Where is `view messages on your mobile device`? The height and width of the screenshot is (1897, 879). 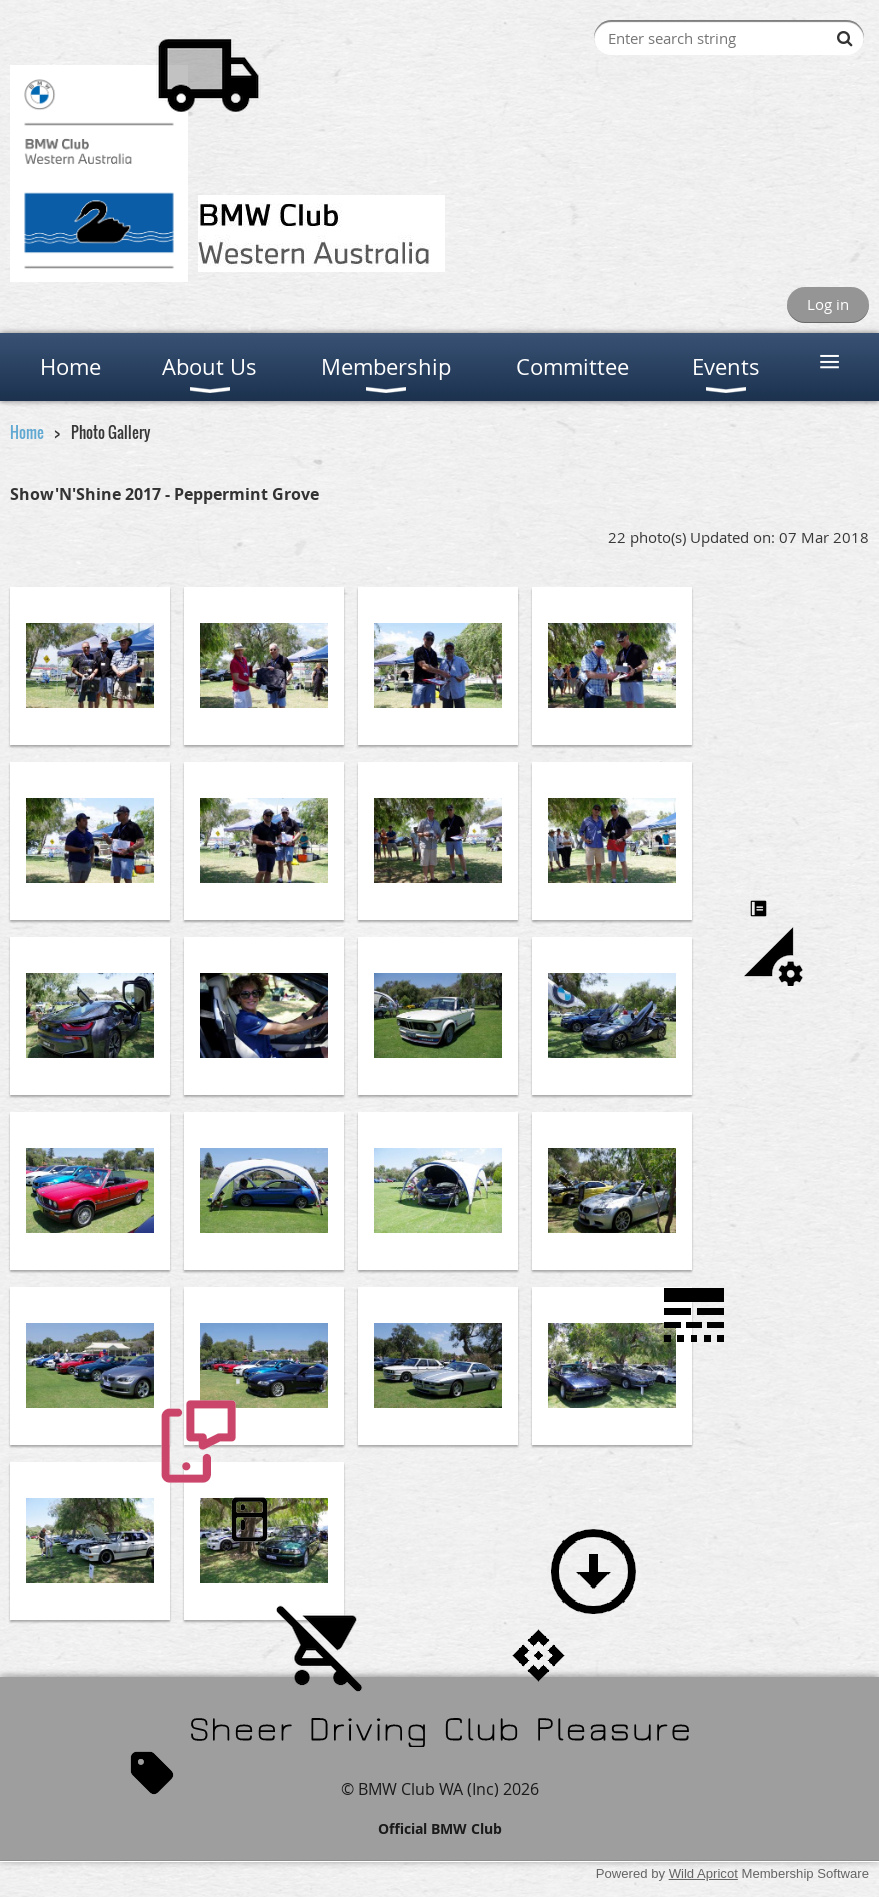
view messages on your mobile device is located at coordinates (194, 1441).